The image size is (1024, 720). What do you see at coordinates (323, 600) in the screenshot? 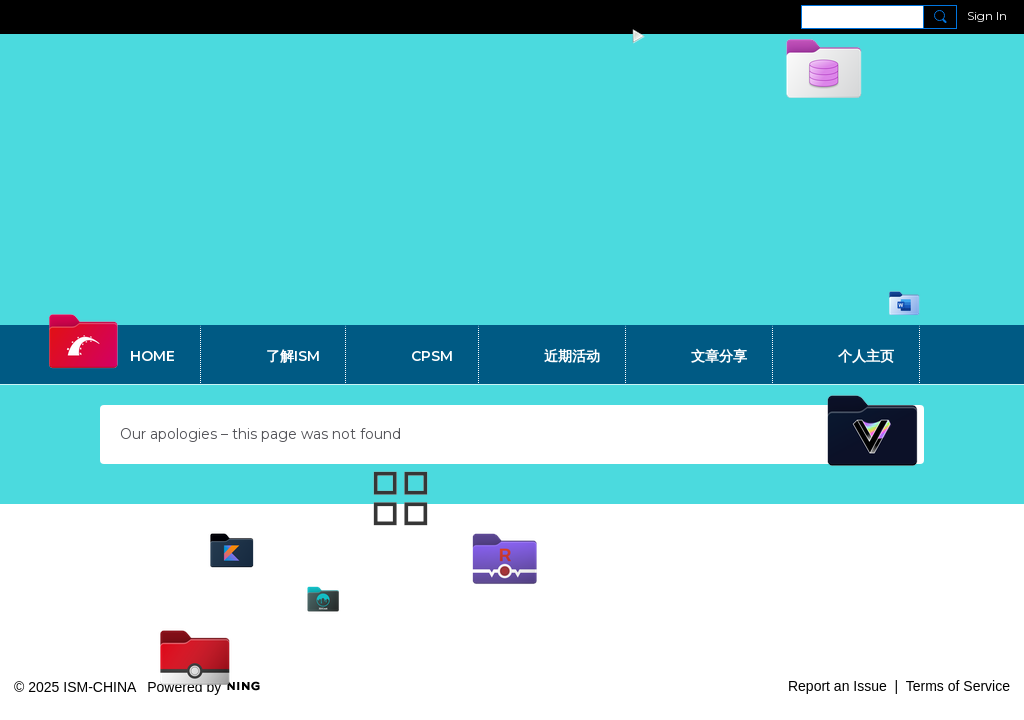
I see `open 3D Coat project files folder` at bounding box center [323, 600].